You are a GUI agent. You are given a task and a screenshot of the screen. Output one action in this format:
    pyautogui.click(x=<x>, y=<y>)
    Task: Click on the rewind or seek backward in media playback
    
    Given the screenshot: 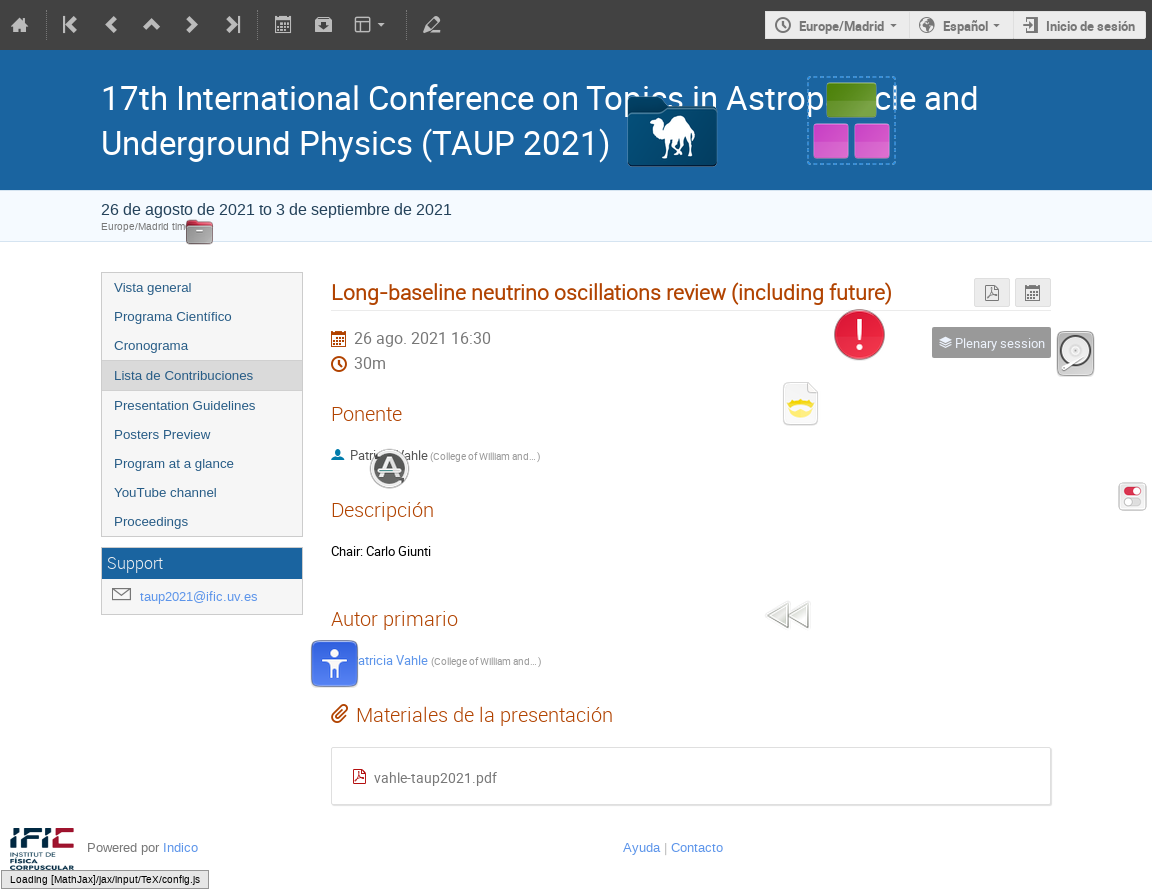 What is the action you would take?
    pyautogui.click(x=787, y=615)
    